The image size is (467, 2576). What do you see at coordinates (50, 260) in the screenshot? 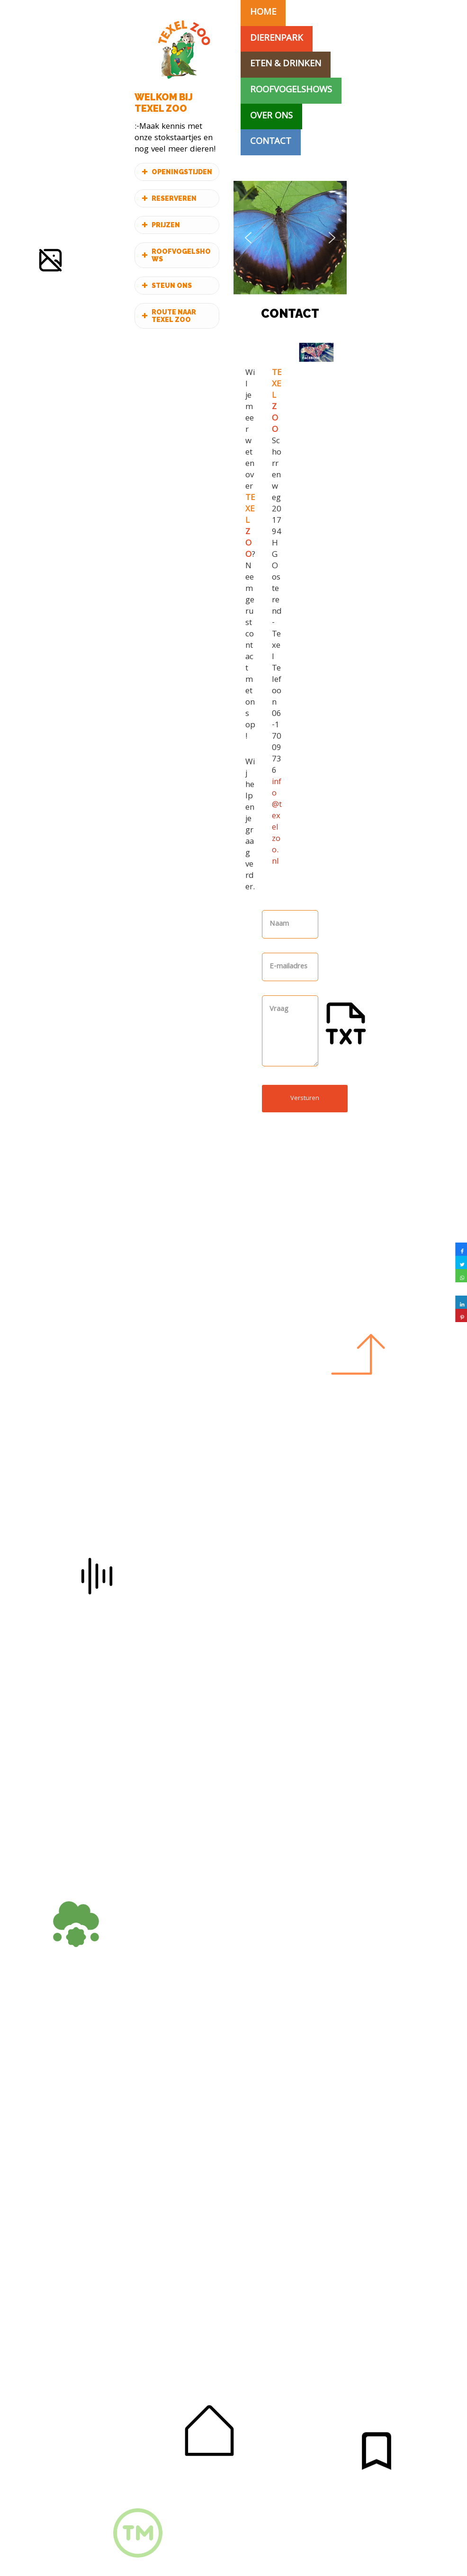
I see `image unavailable or cannot be displayed` at bounding box center [50, 260].